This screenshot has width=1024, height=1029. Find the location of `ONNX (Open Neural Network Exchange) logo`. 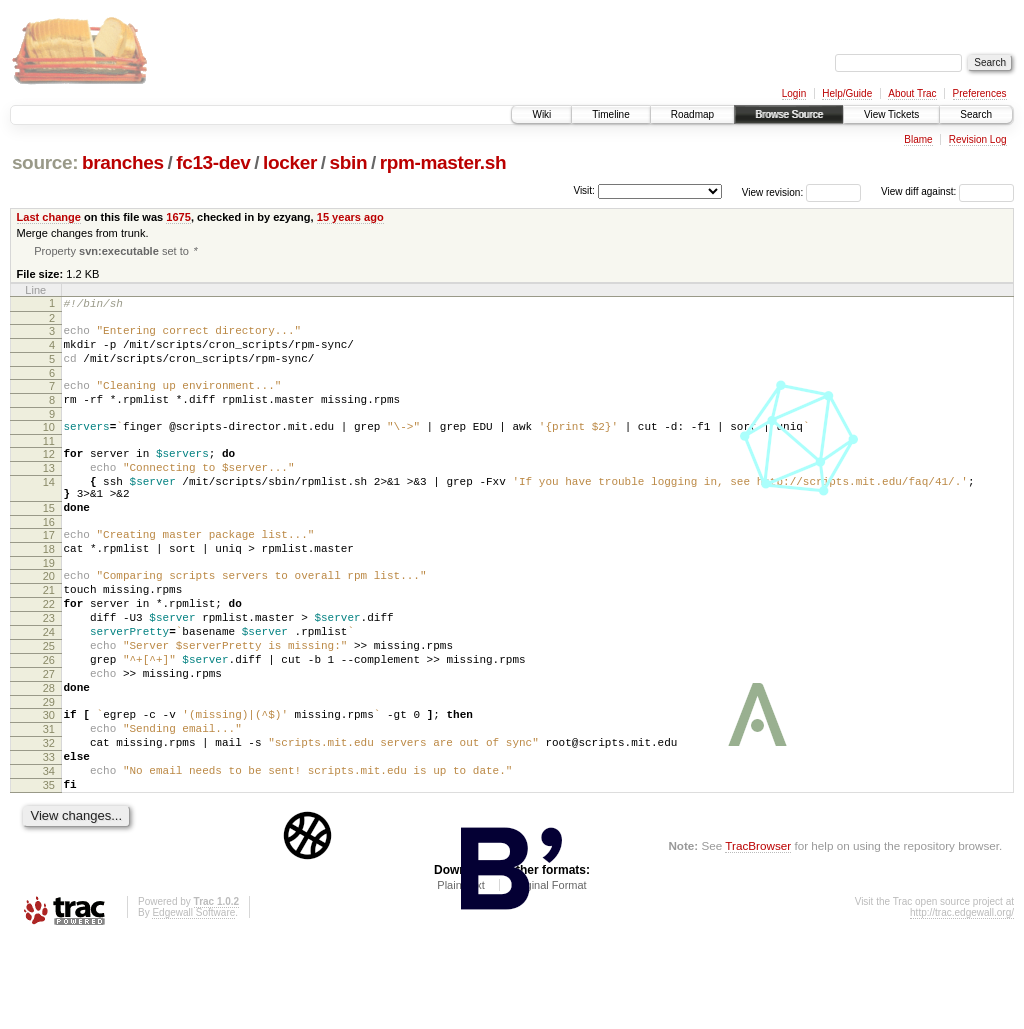

ONNX (Open Neural Network Exchange) logo is located at coordinates (799, 438).